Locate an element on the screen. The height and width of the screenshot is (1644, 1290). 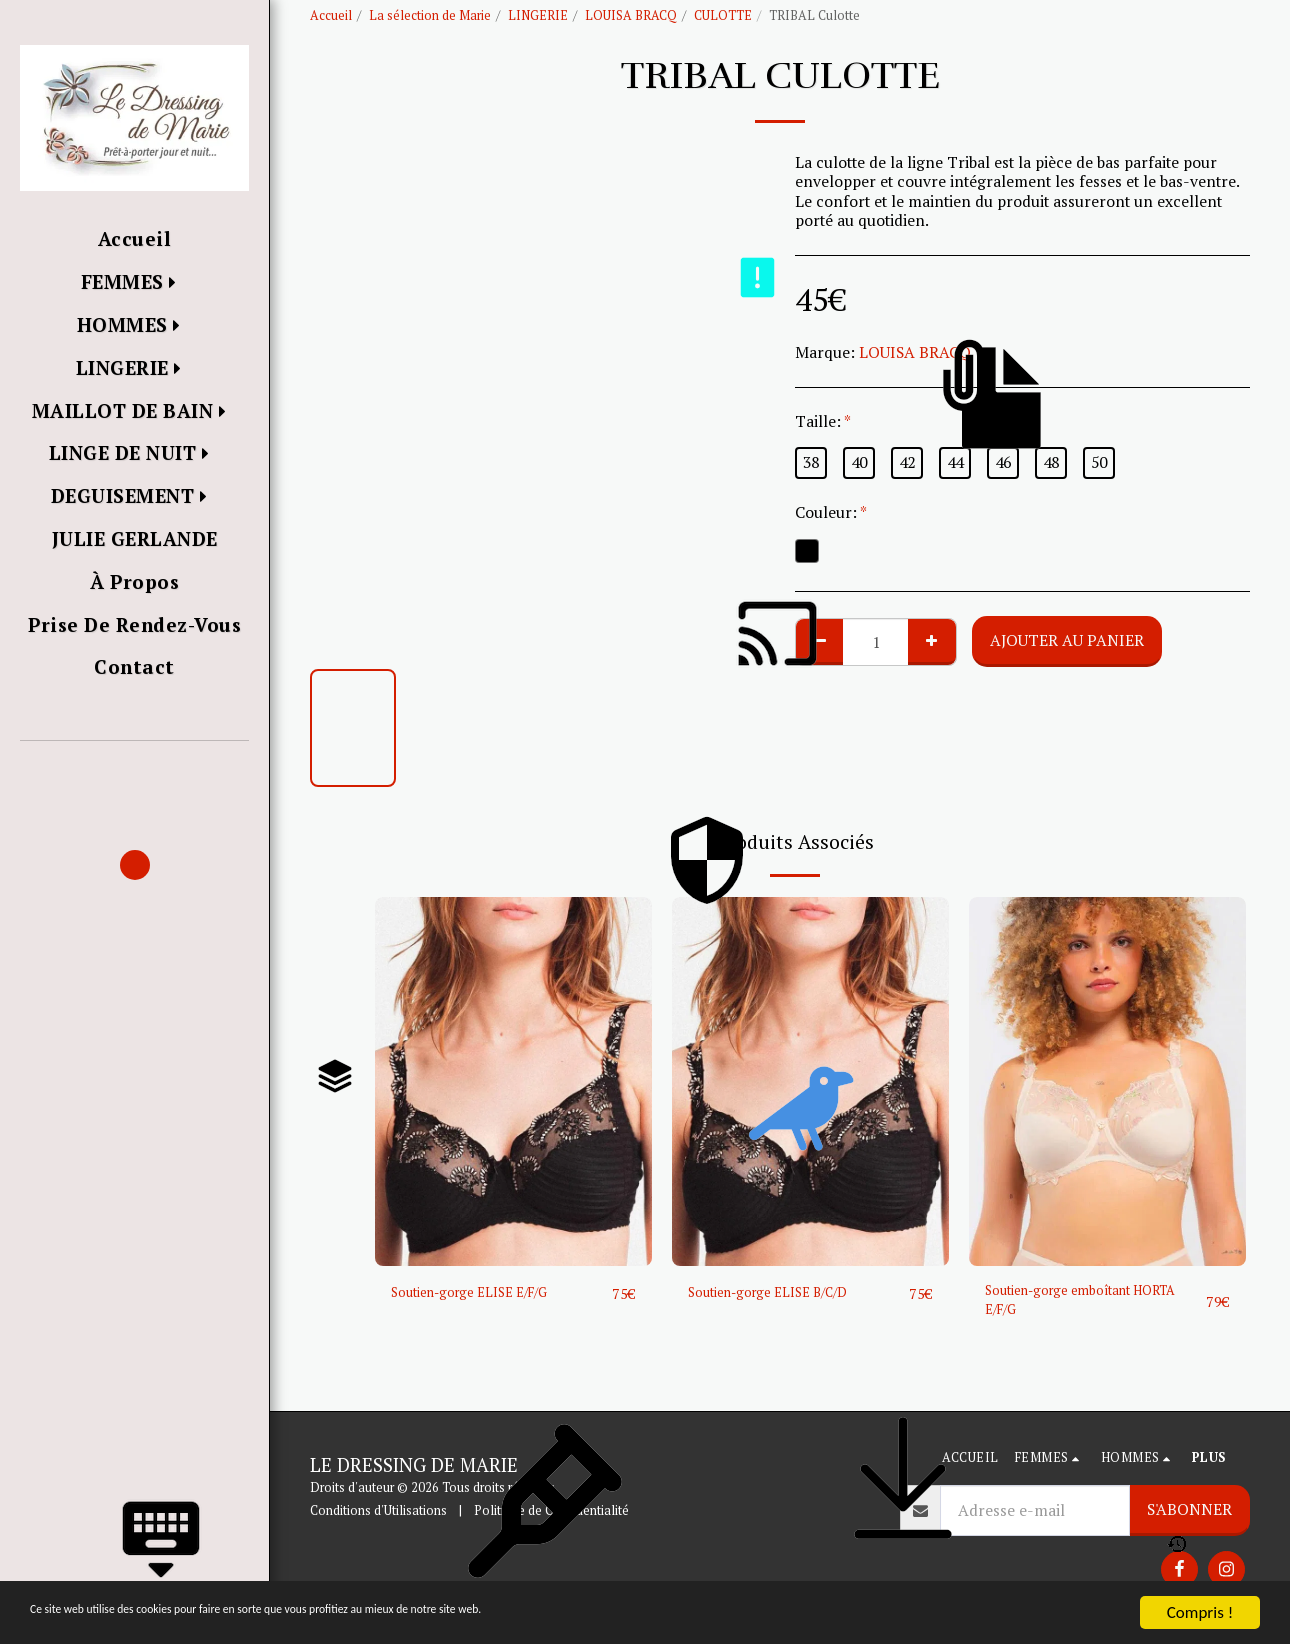
crow icon from fontawesome icon set is located at coordinates (801, 1108).